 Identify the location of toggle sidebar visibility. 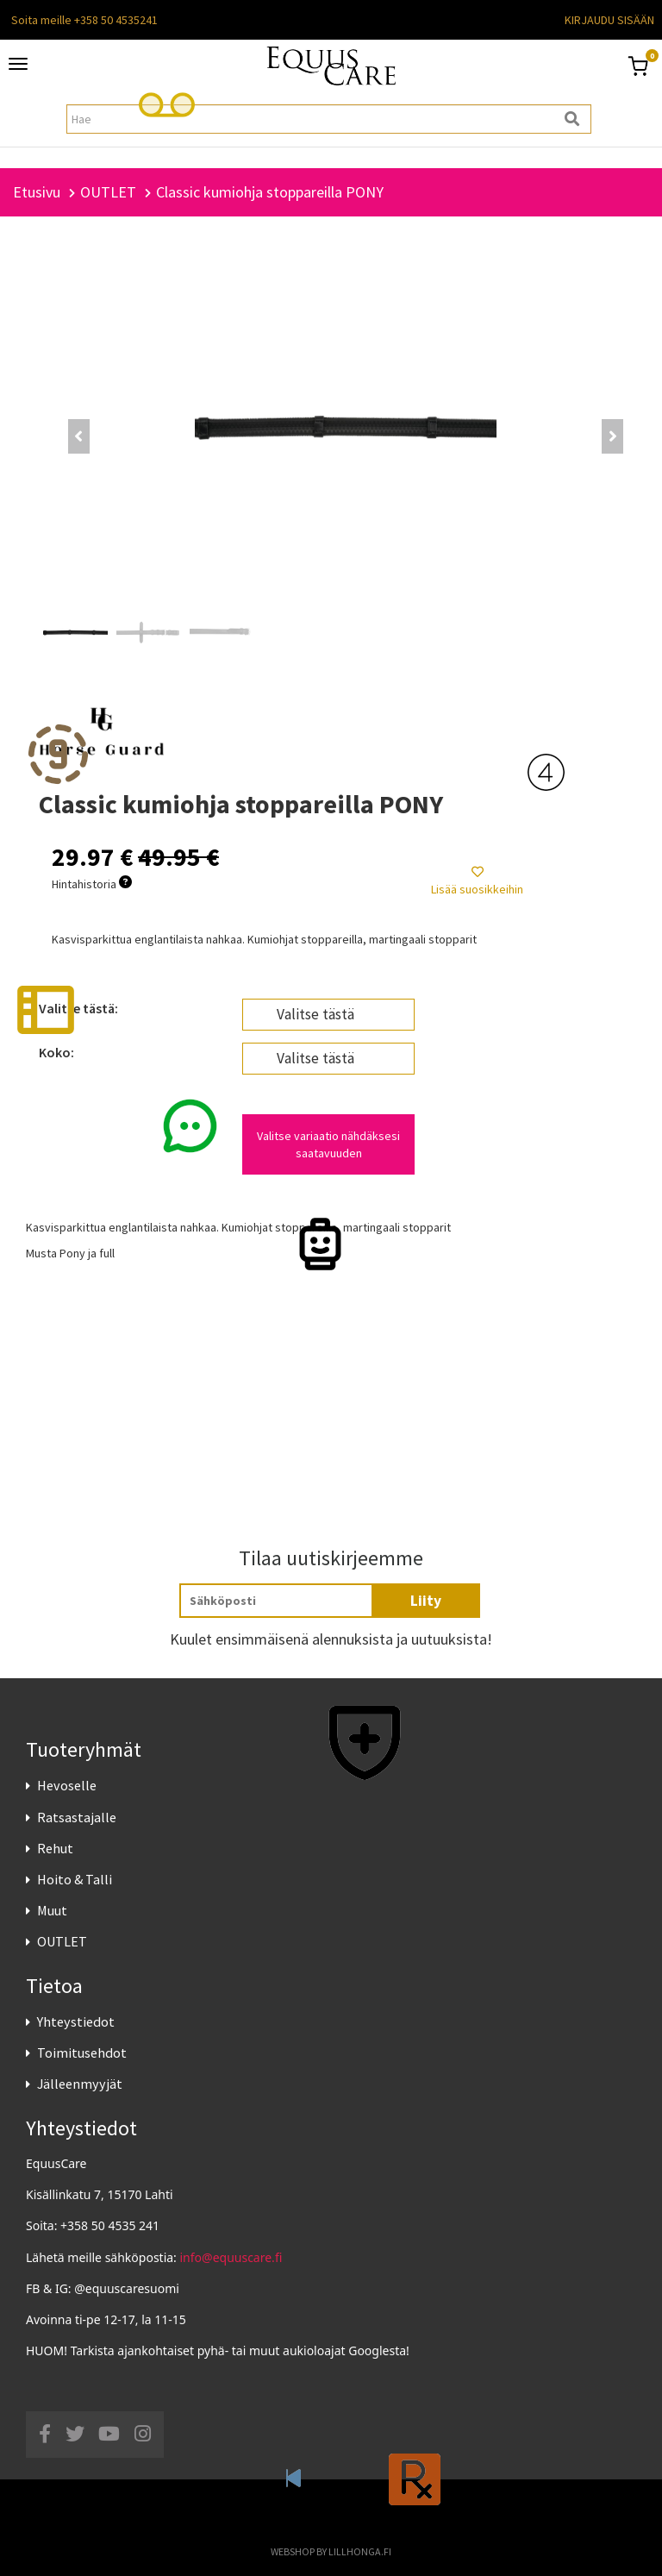
(46, 1010).